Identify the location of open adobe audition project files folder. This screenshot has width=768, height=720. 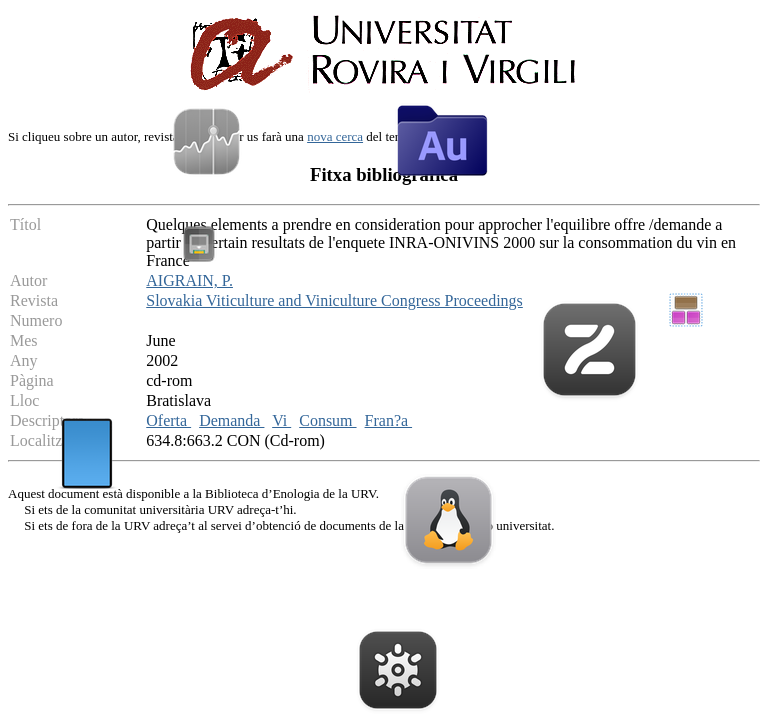
(442, 143).